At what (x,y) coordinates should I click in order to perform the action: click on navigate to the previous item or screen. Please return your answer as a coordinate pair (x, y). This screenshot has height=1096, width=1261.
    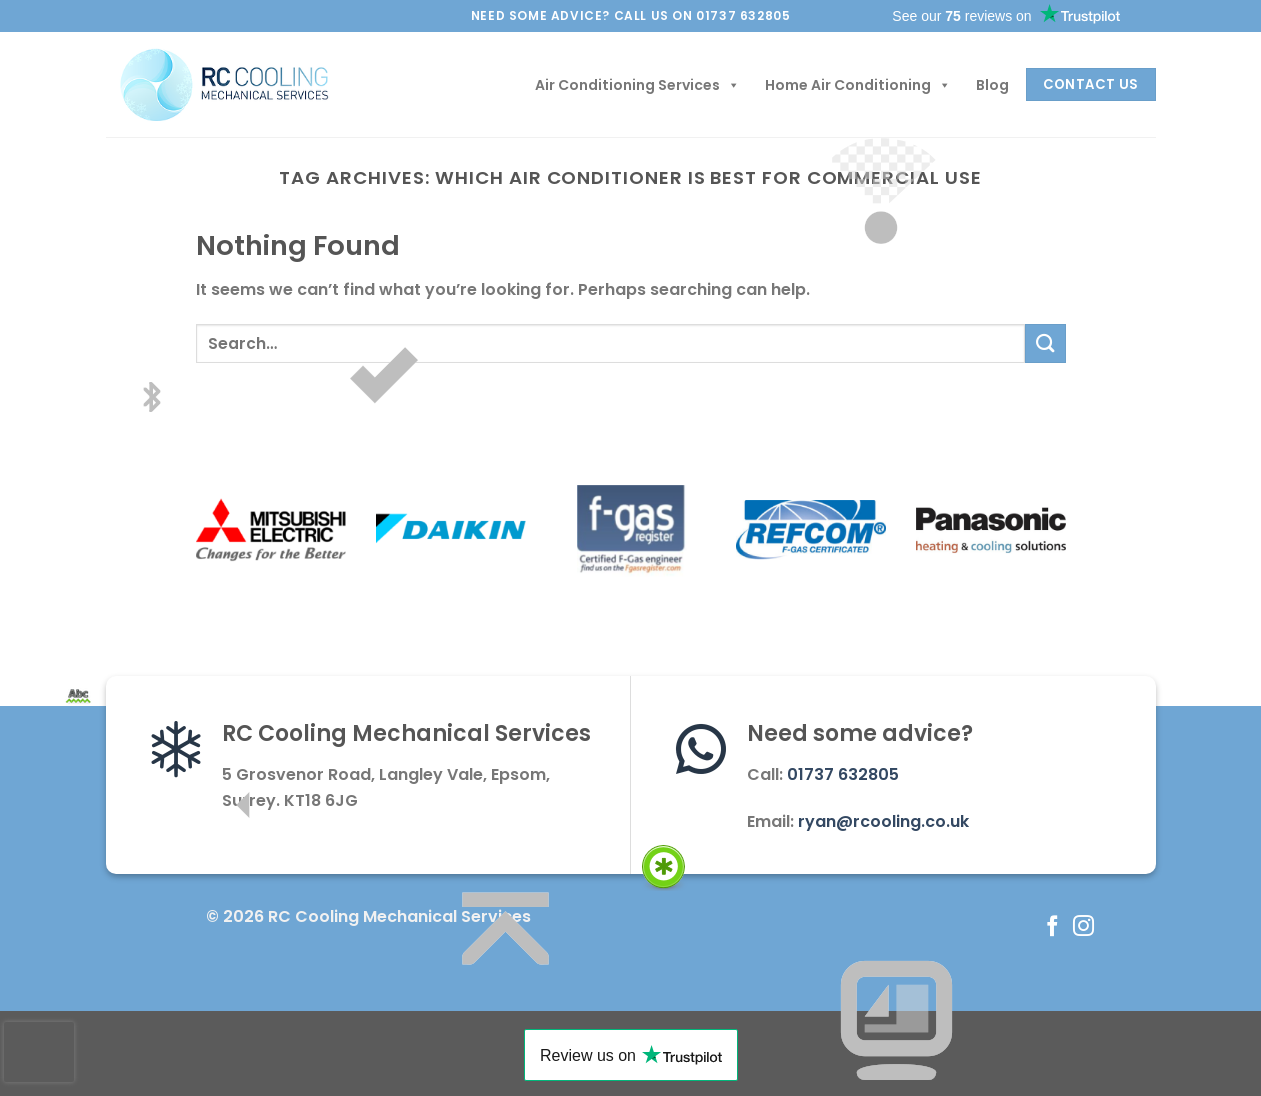
    Looking at the image, I should click on (244, 805).